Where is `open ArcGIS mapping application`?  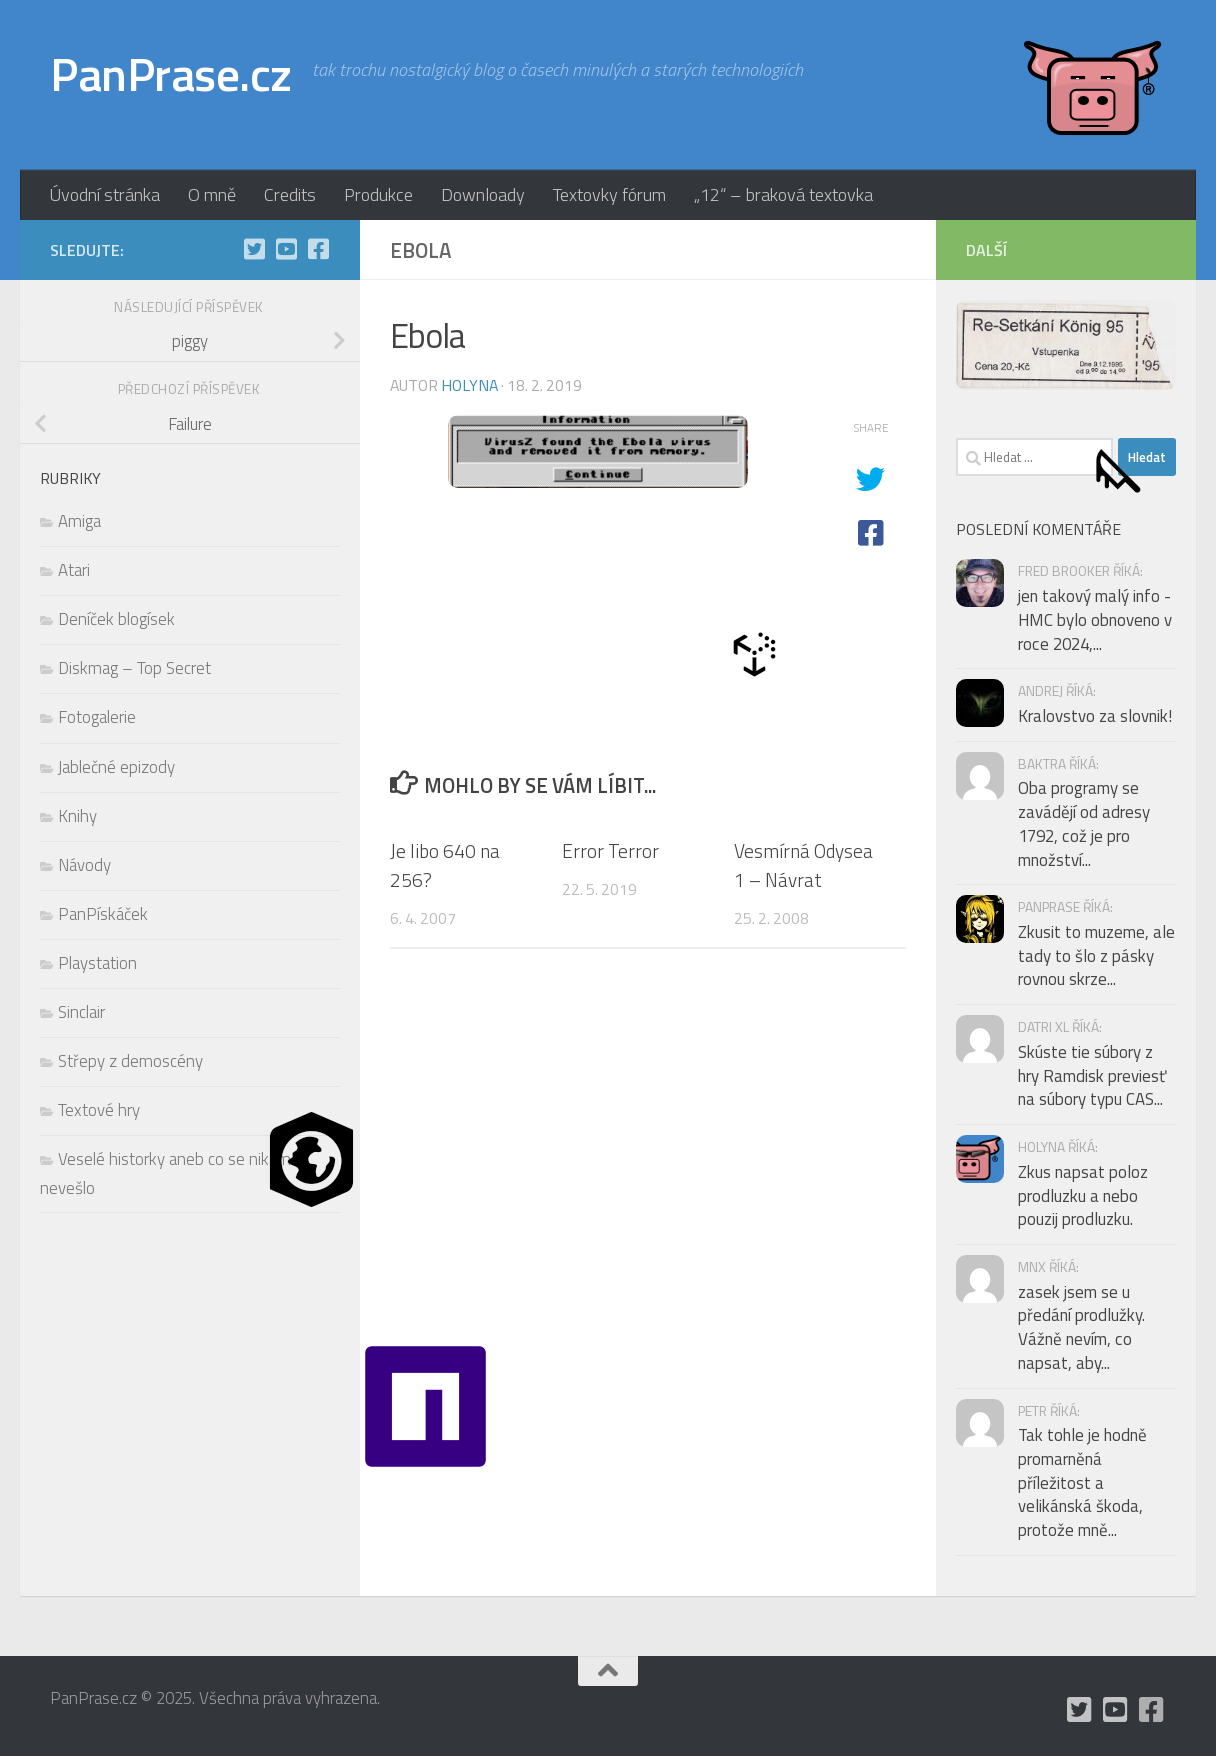 open ArcGIS mapping application is located at coordinates (311, 1159).